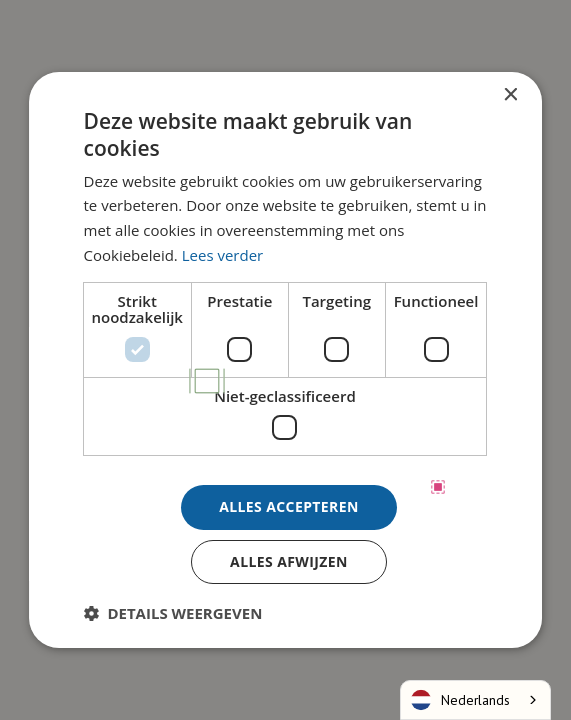  I want to click on select all items in the current view, so click(438, 487).